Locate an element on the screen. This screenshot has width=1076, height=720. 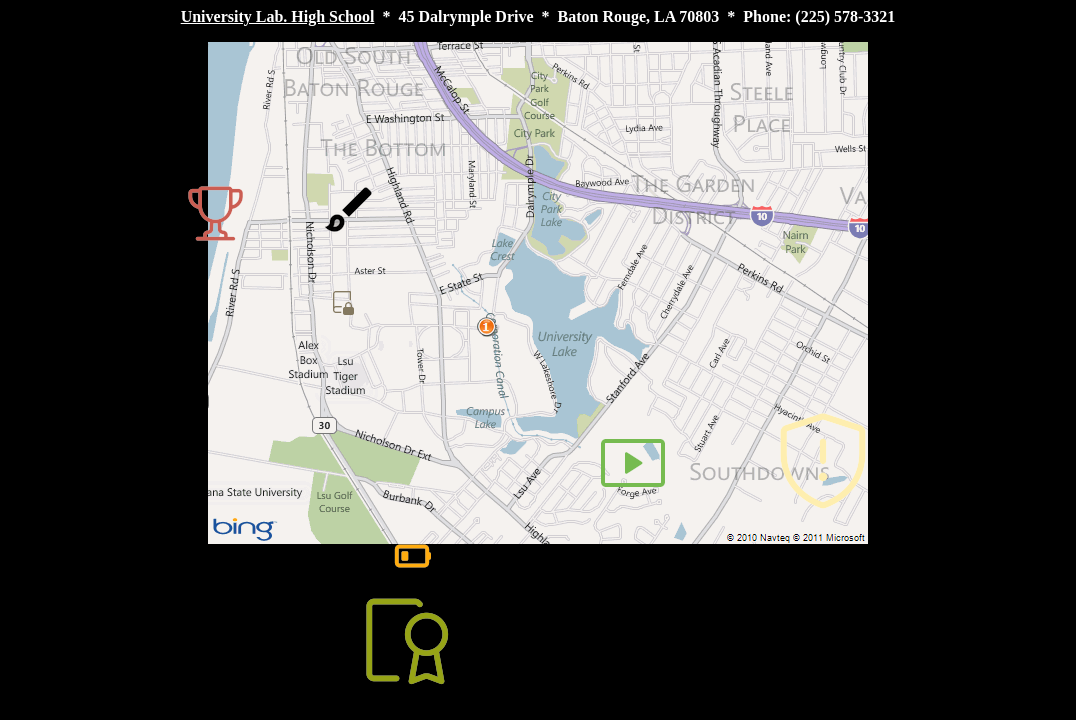
view security alert or warning is located at coordinates (823, 462).